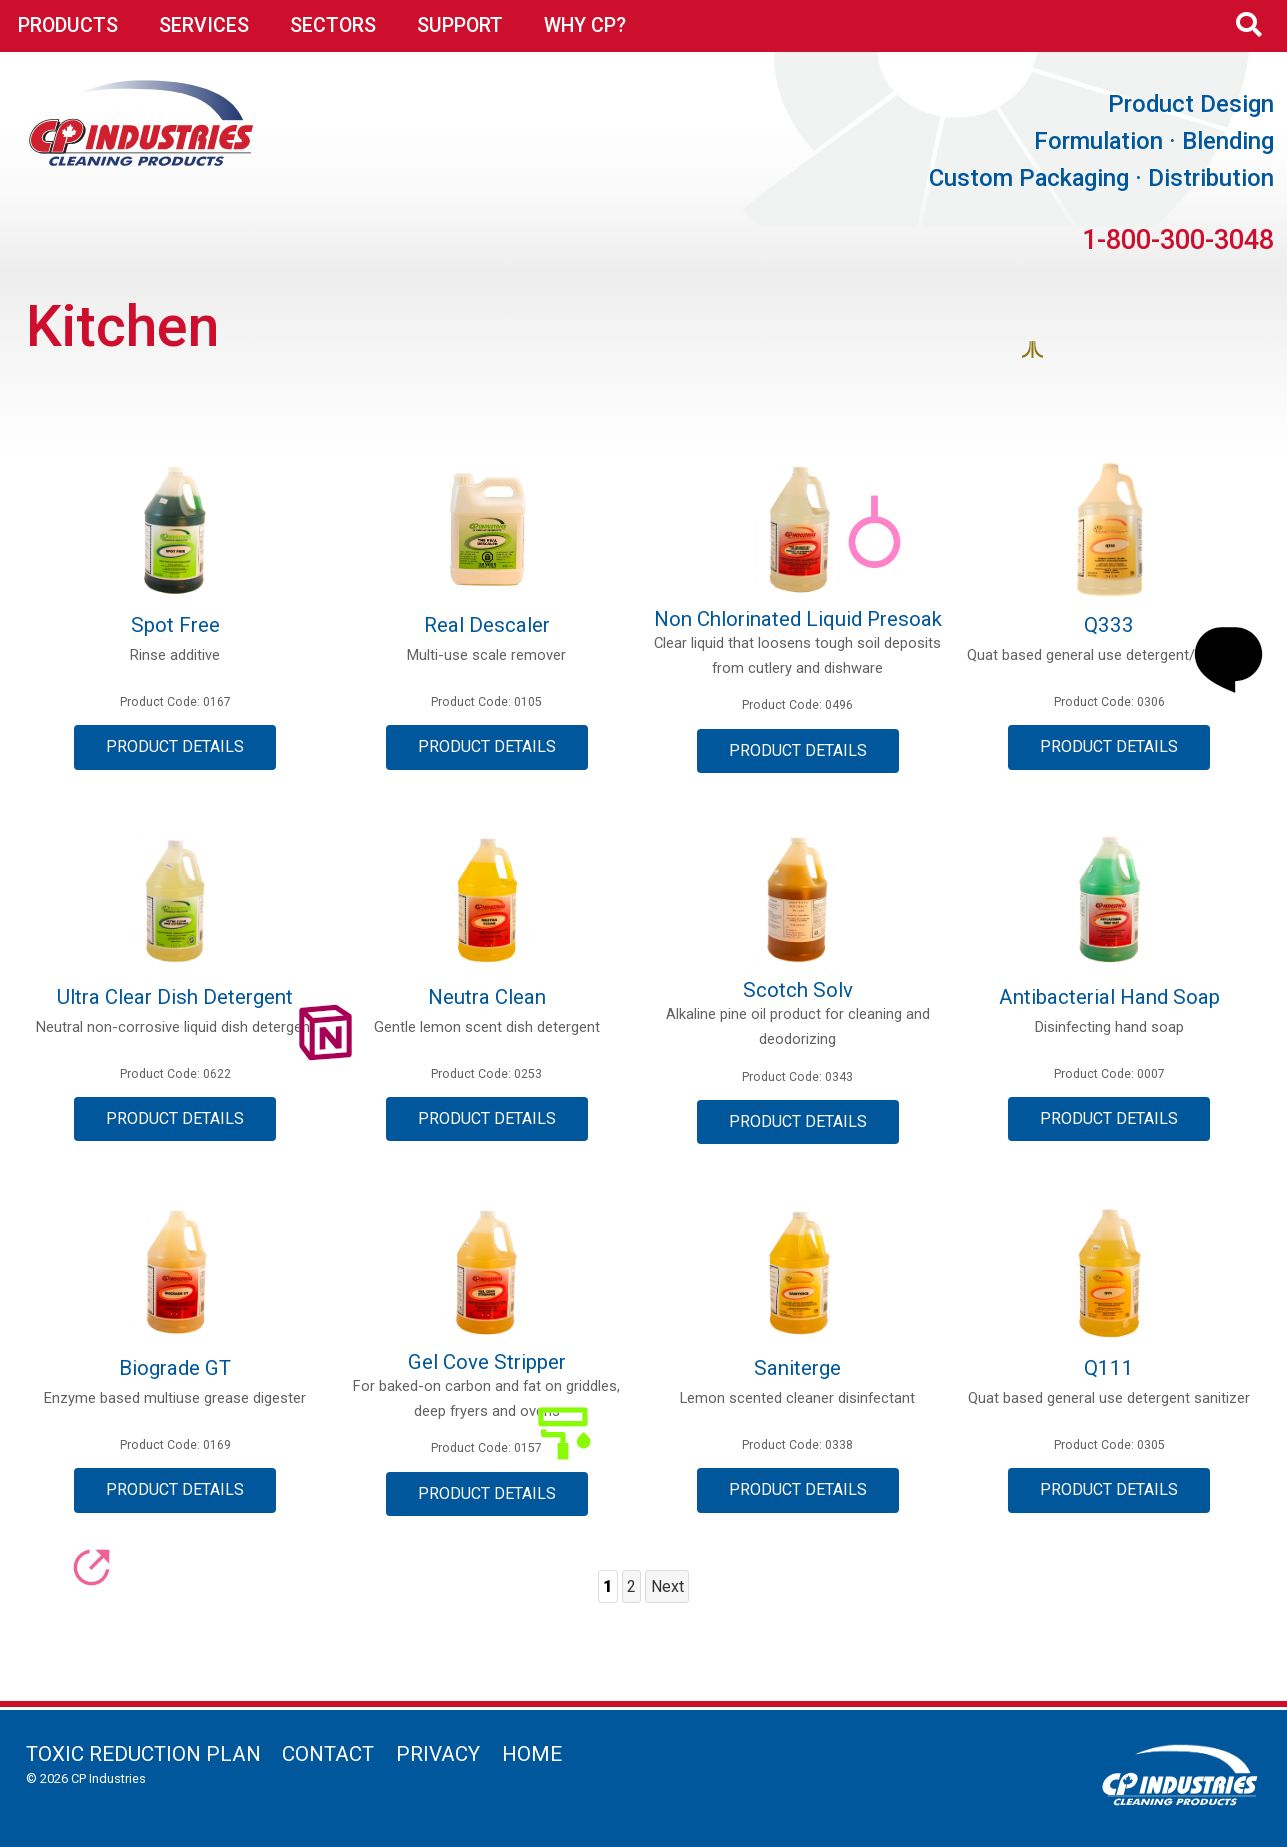  Describe the element at coordinates (874, 533) in the screenshot. I see `select genderless or non-binary gender option` at that location.